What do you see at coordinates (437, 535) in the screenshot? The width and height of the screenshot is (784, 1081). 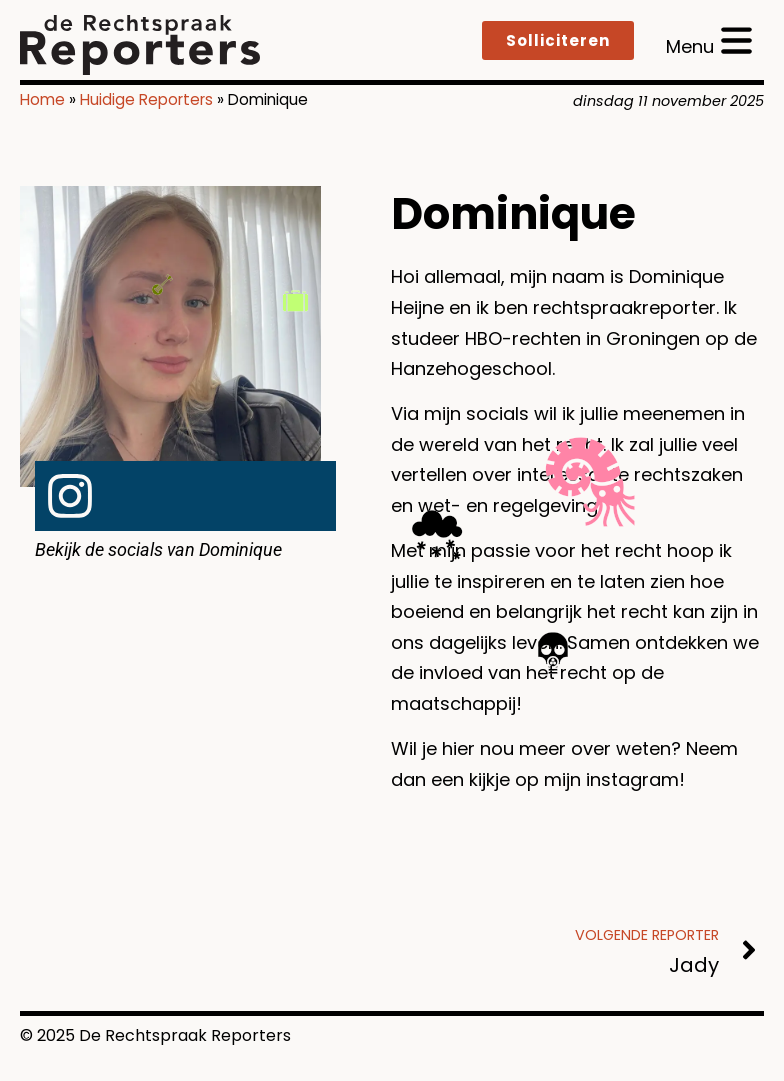 I see `indicates snowy weather conditions` at bounding box center [437, 535].